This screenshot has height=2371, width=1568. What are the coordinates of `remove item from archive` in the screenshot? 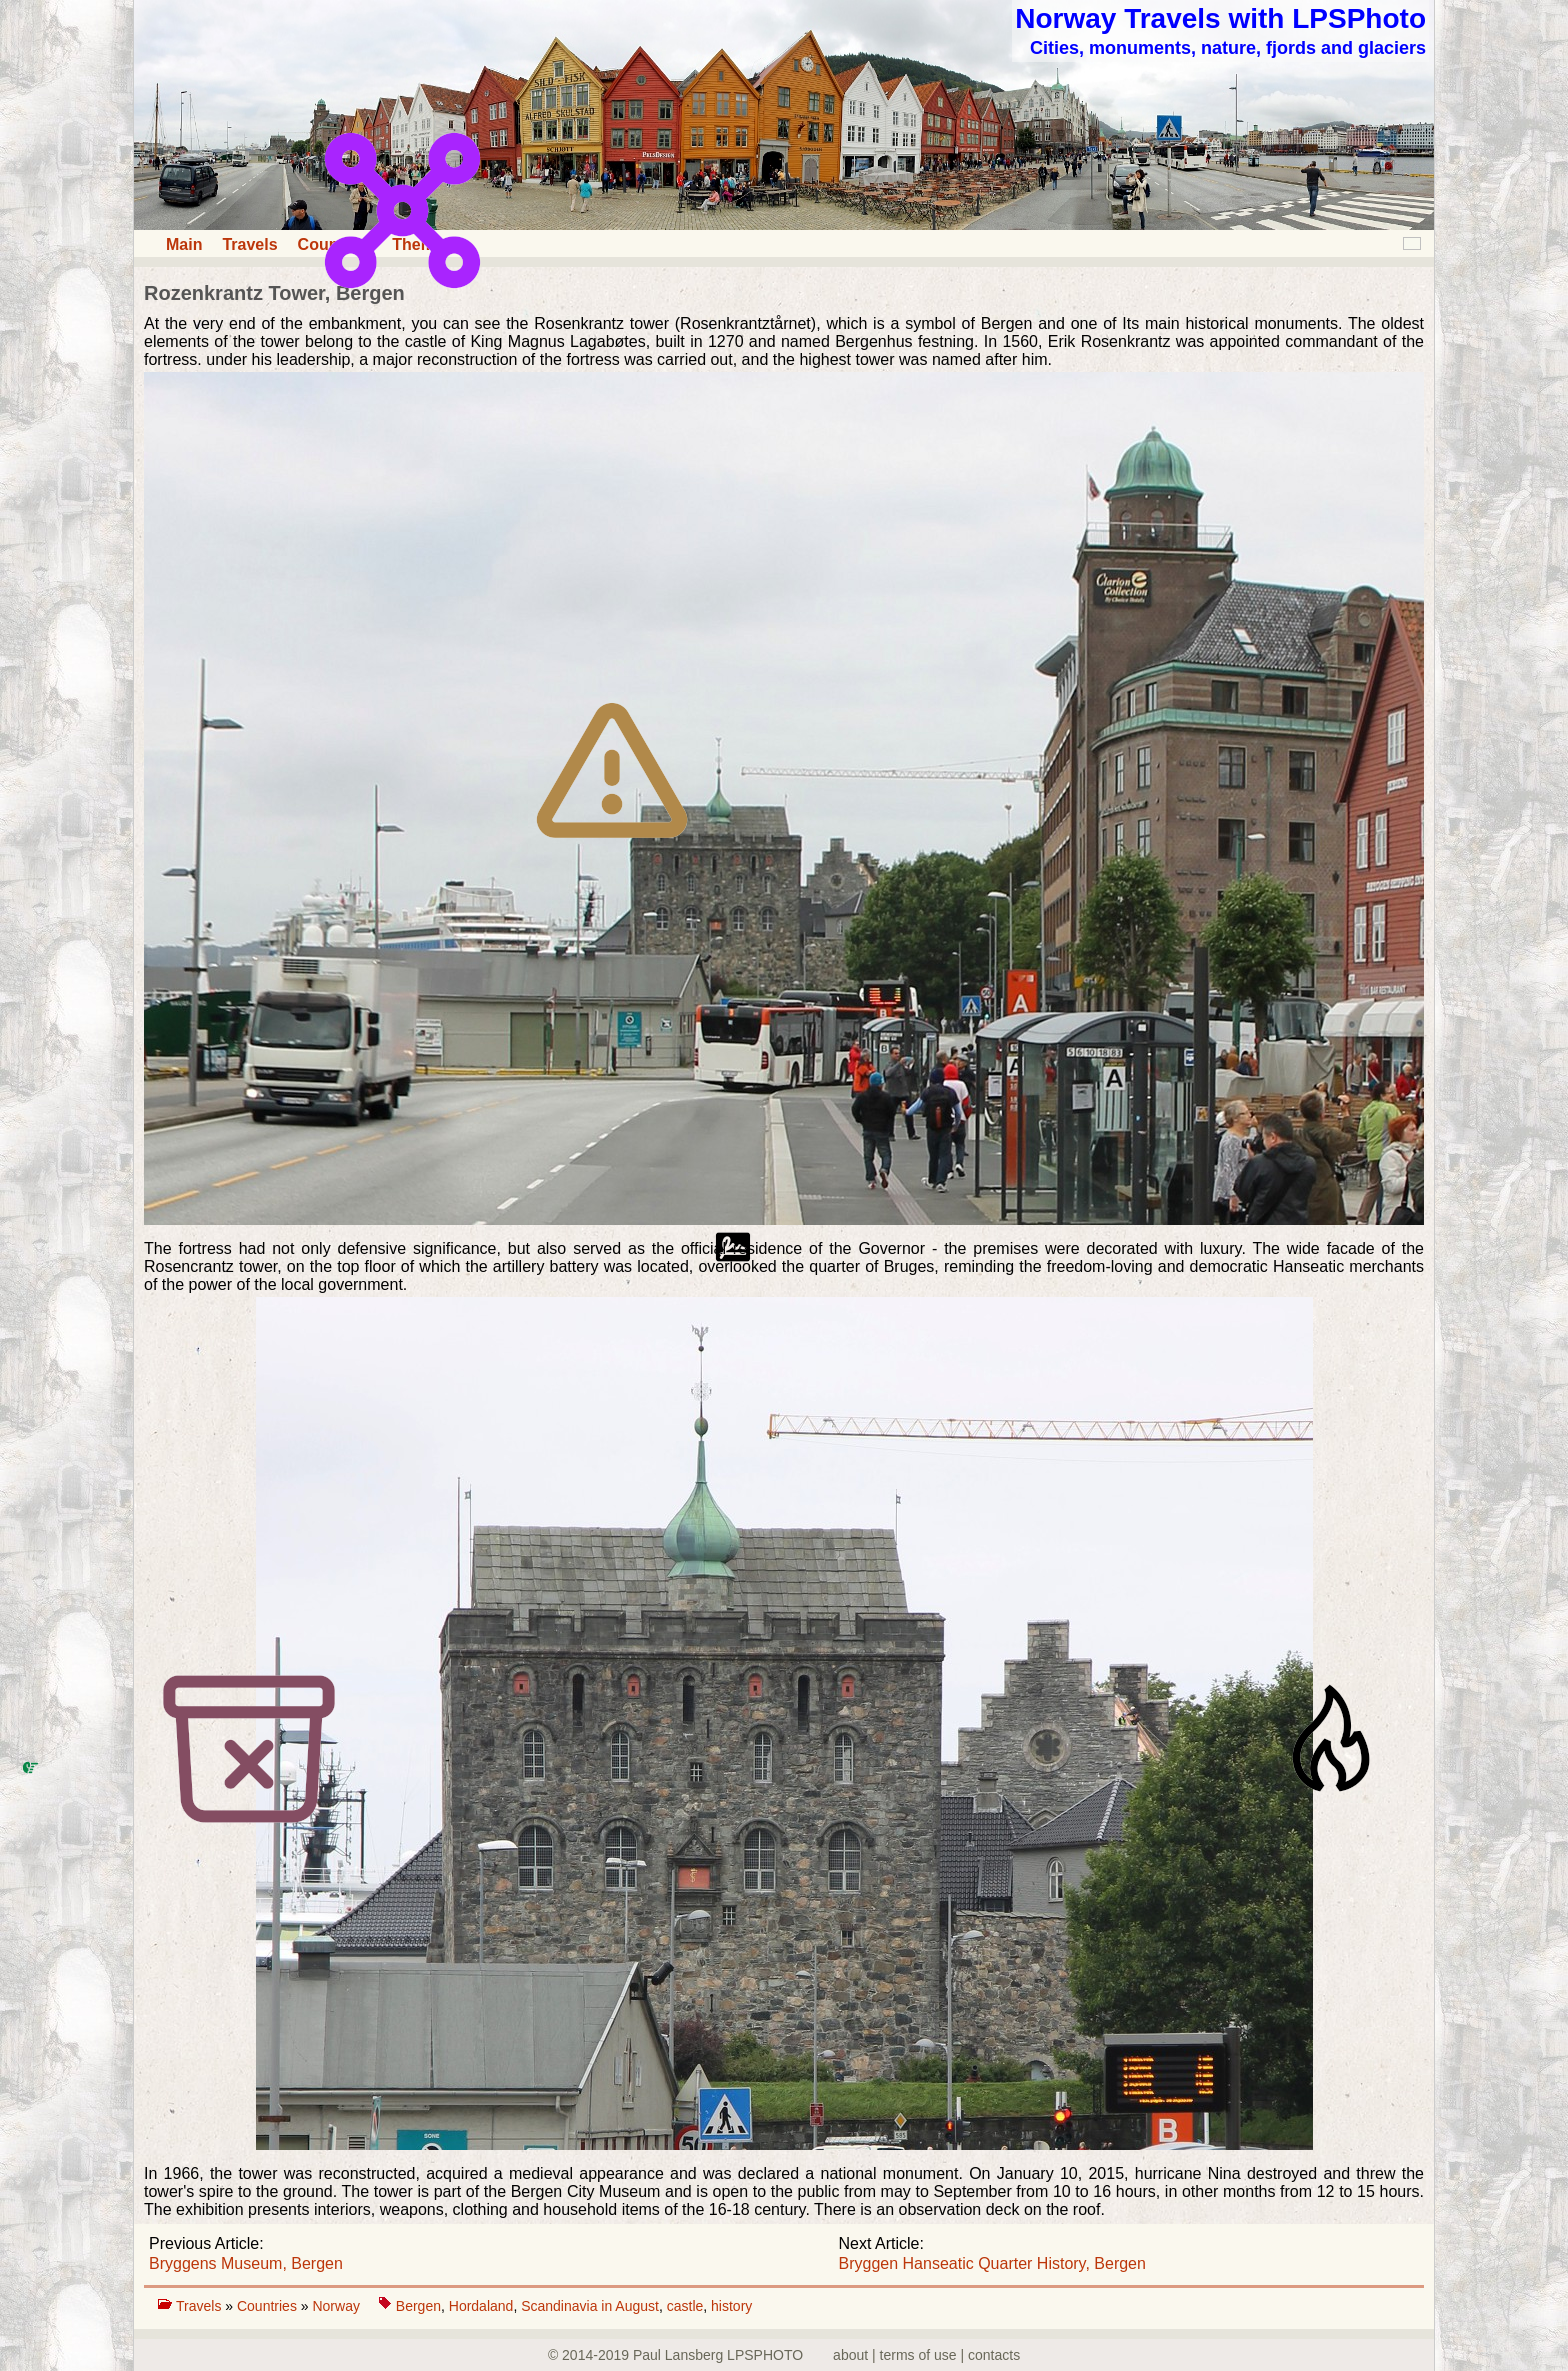 It's located at (249, 1749).